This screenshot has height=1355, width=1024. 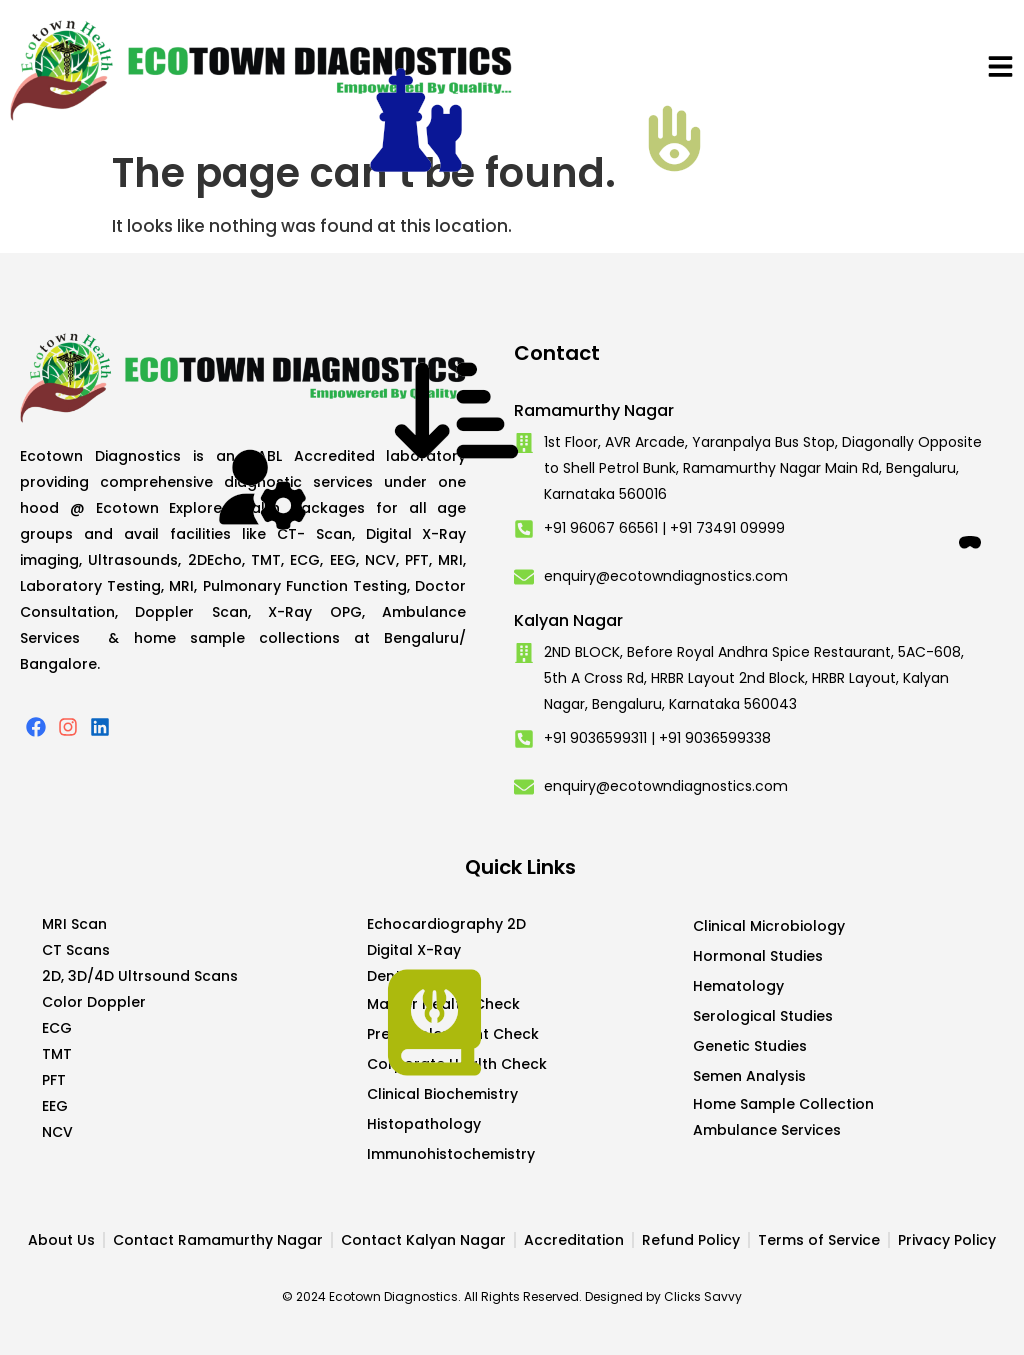 I want to click on access apple vision pro settings, so click(x=970, y=542).